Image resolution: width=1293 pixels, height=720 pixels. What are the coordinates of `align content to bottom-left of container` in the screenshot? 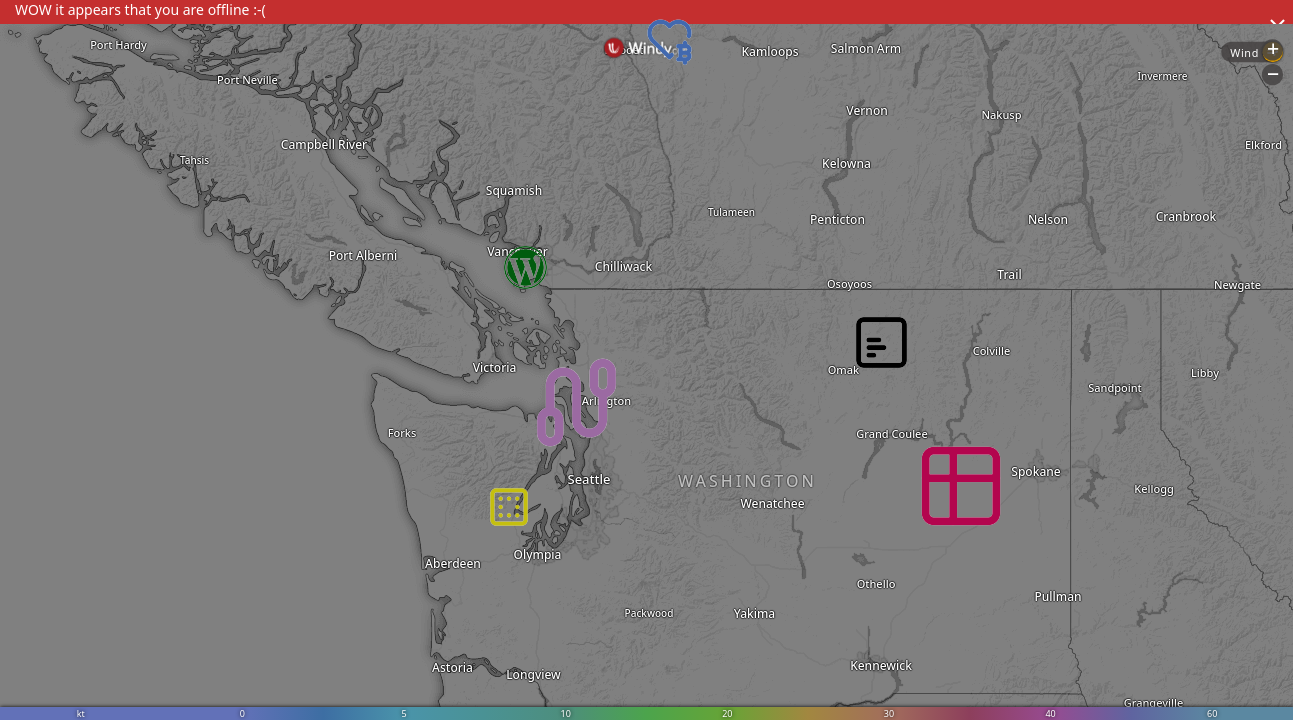 It's located at (881, 342).